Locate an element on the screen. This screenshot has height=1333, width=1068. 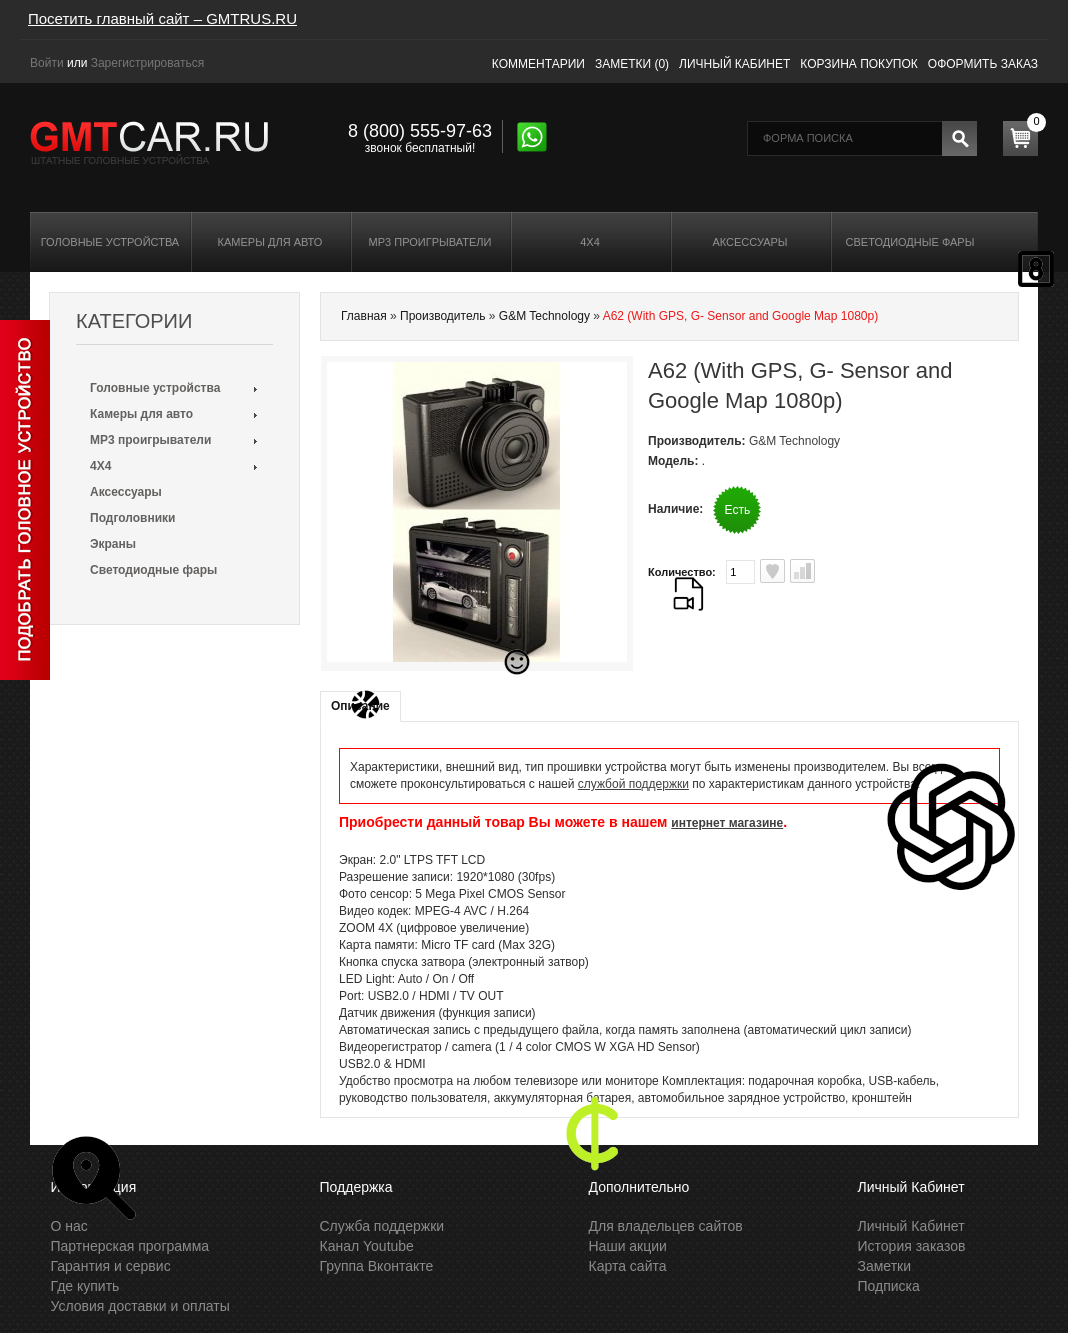
indicates Ghanaian cedi currency is located at coordinates (592, 1133).